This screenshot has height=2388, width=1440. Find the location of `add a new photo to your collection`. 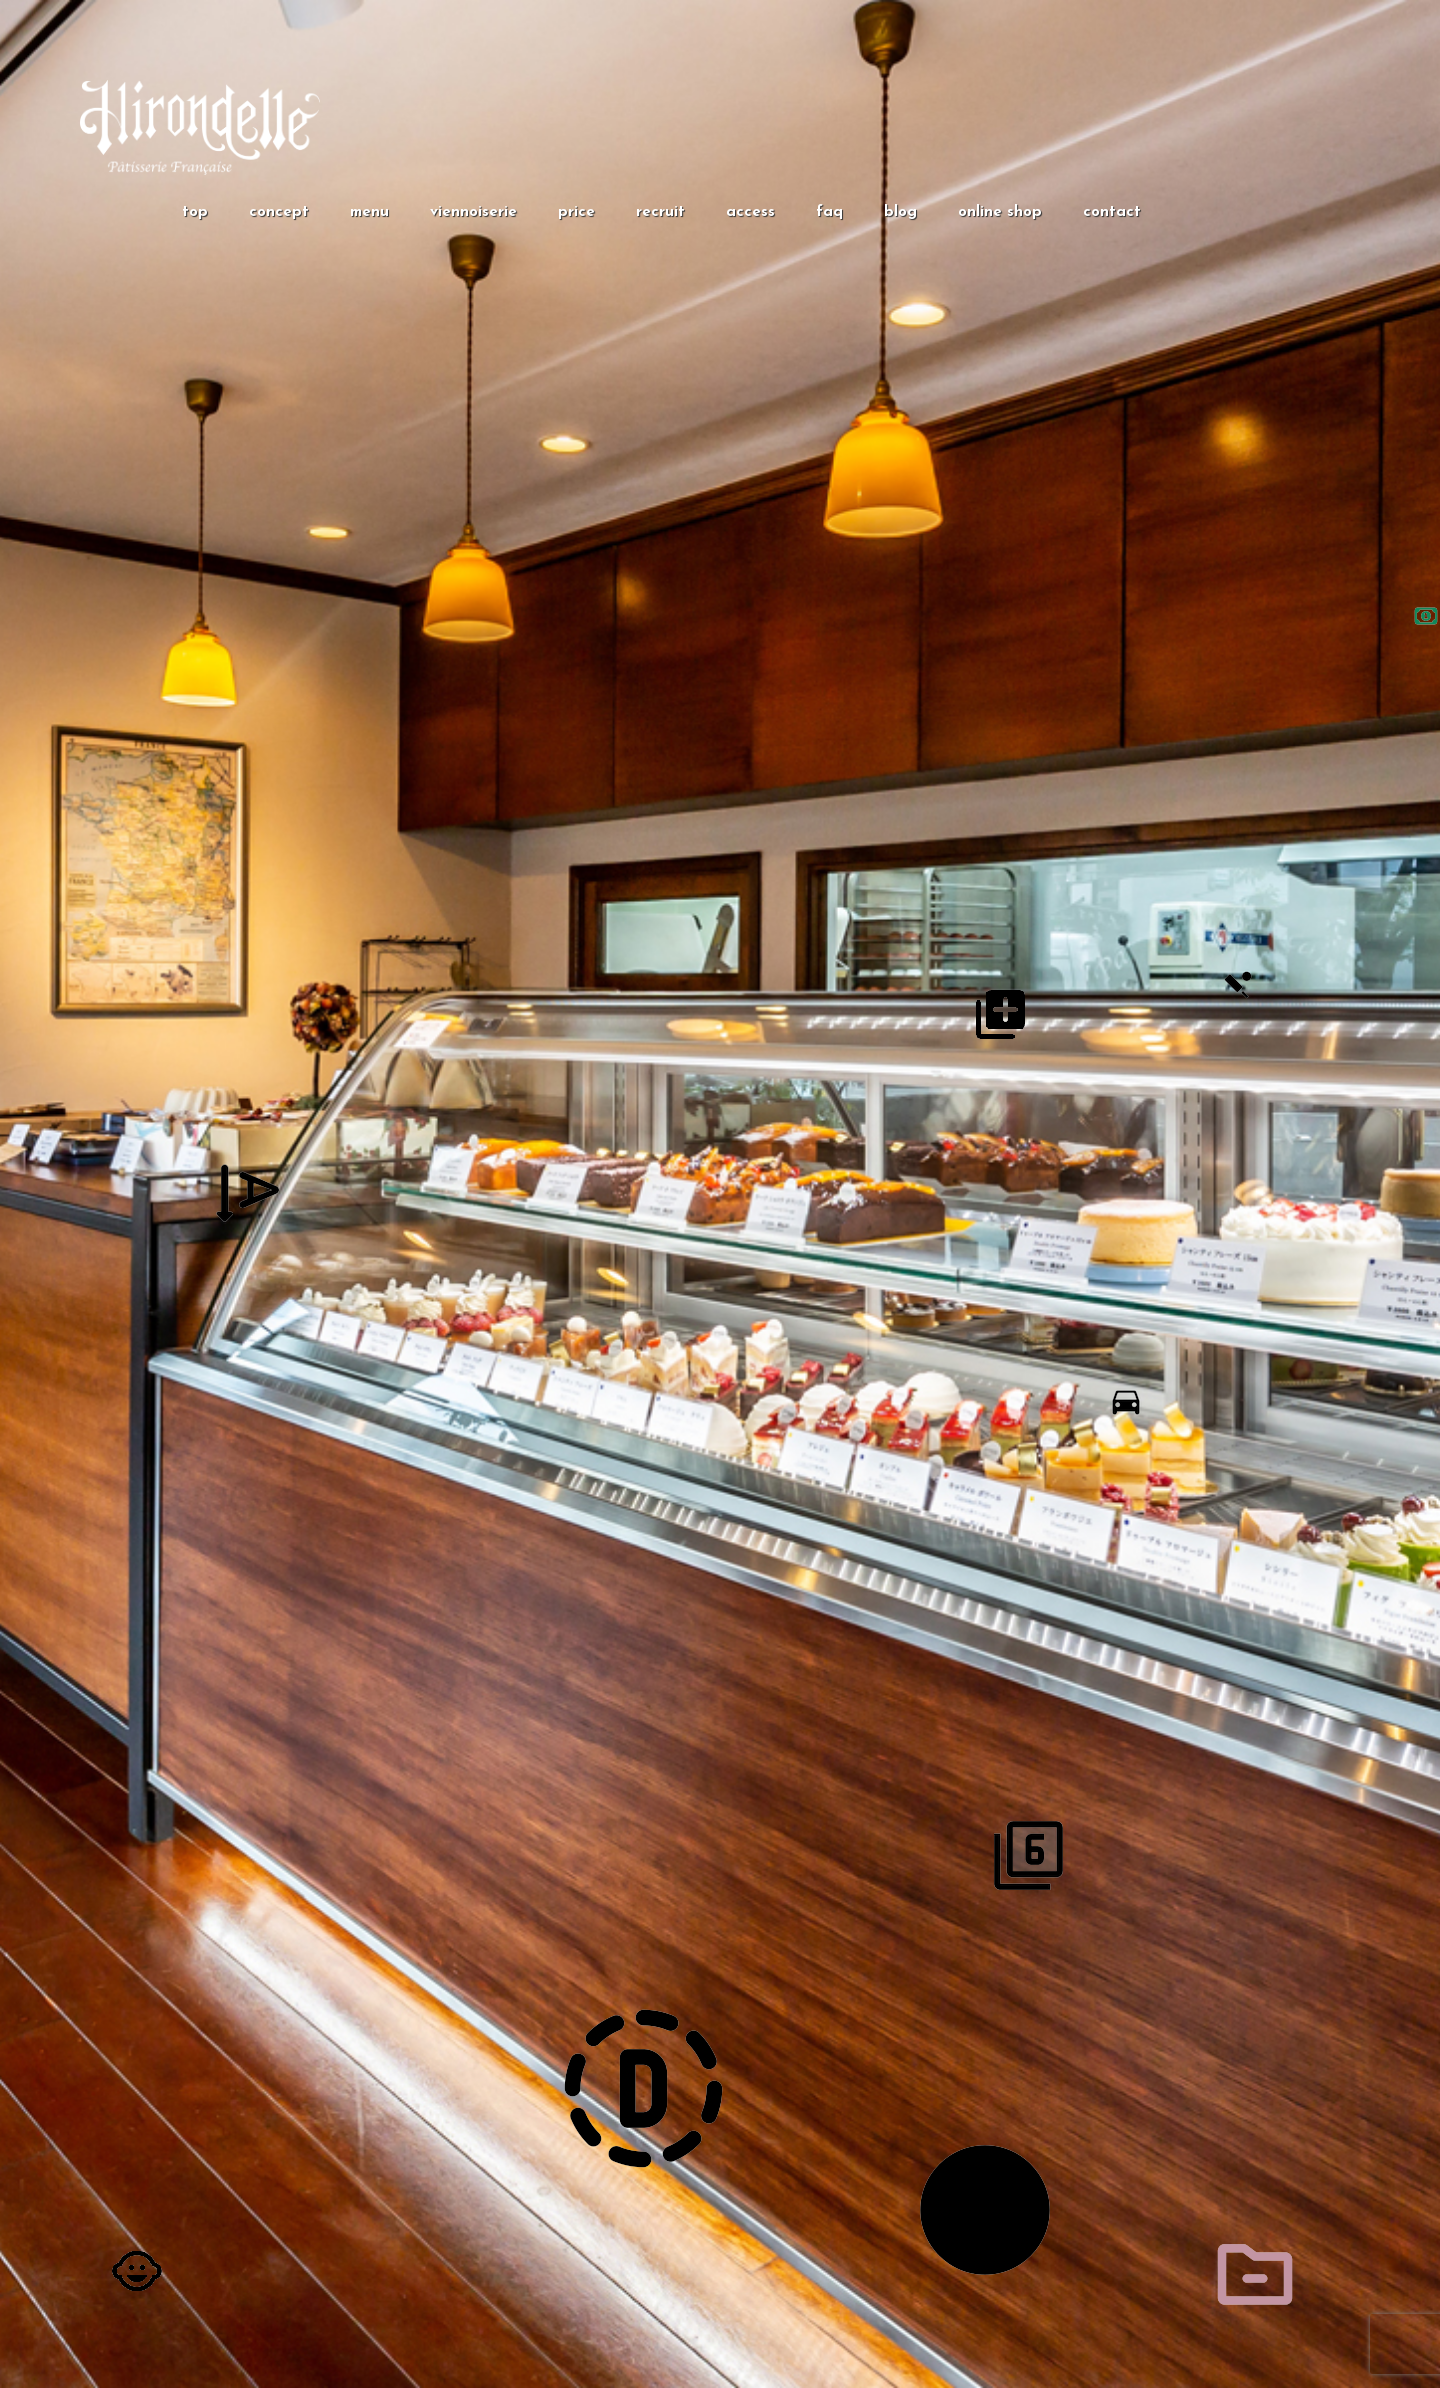

add a new photo to your collection is located at coordinates (1000, 1014).